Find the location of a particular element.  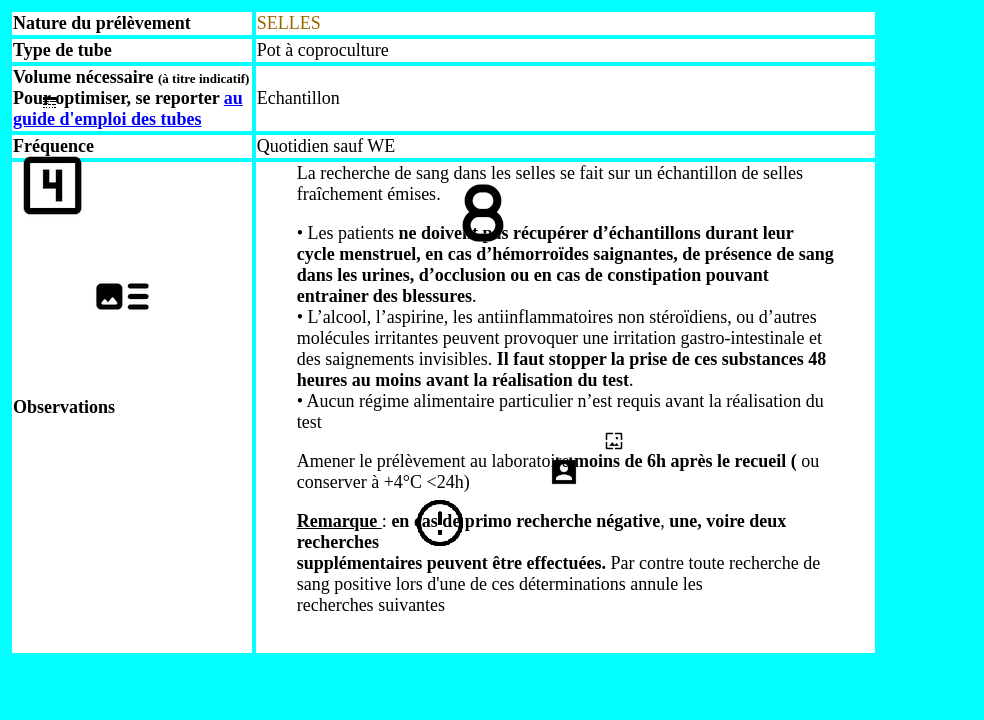

change wallpaper or background image is located at coordinates (614, 441).